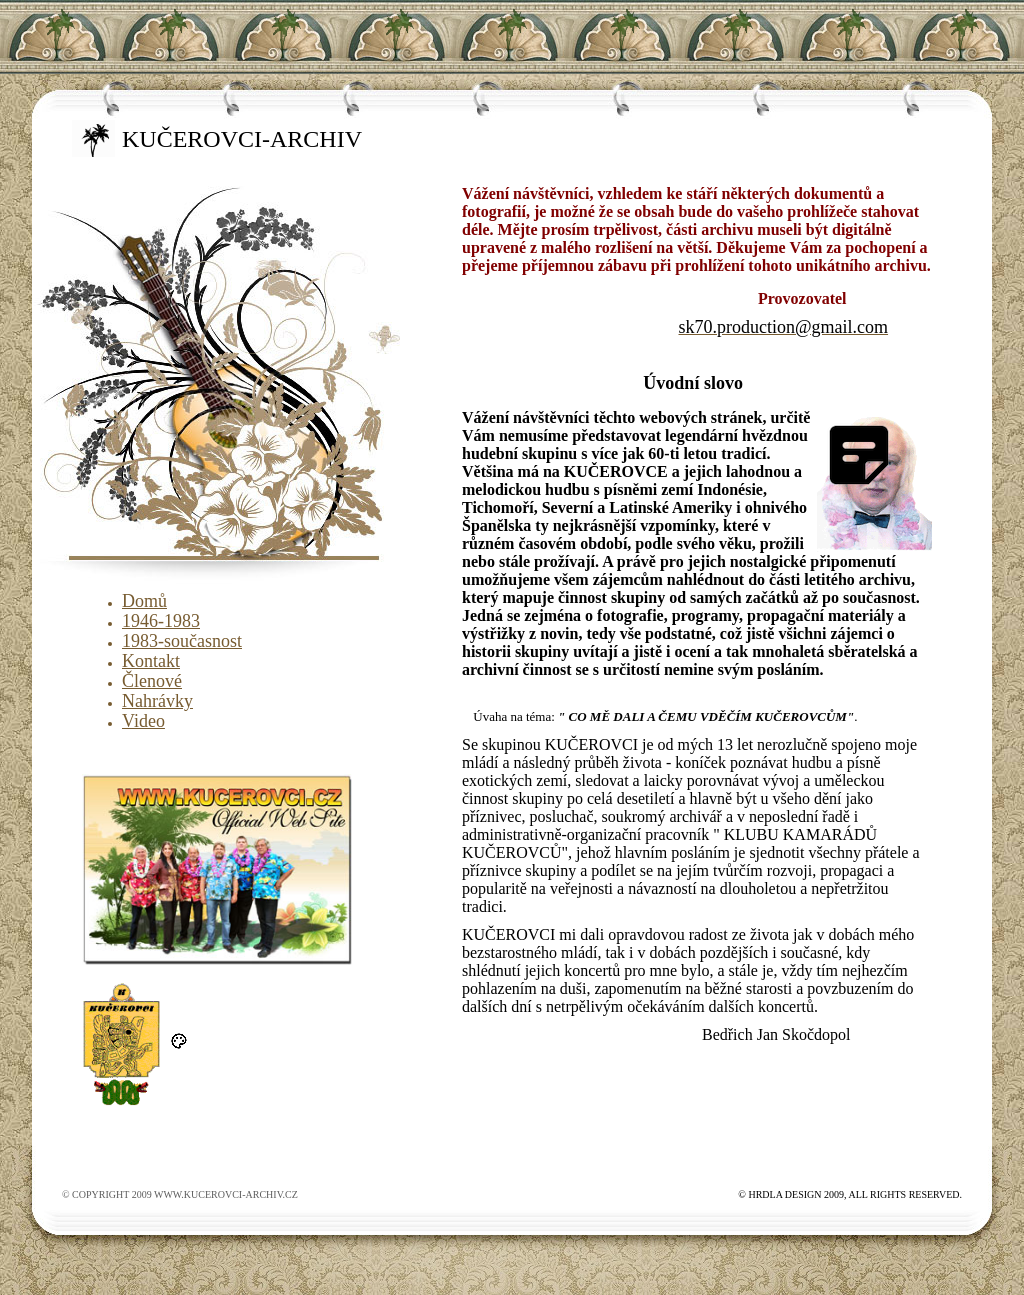  What do you see at coordinates (859, 455) in the screenshot?
I see `create a new note` at bounding box center [859, 455].